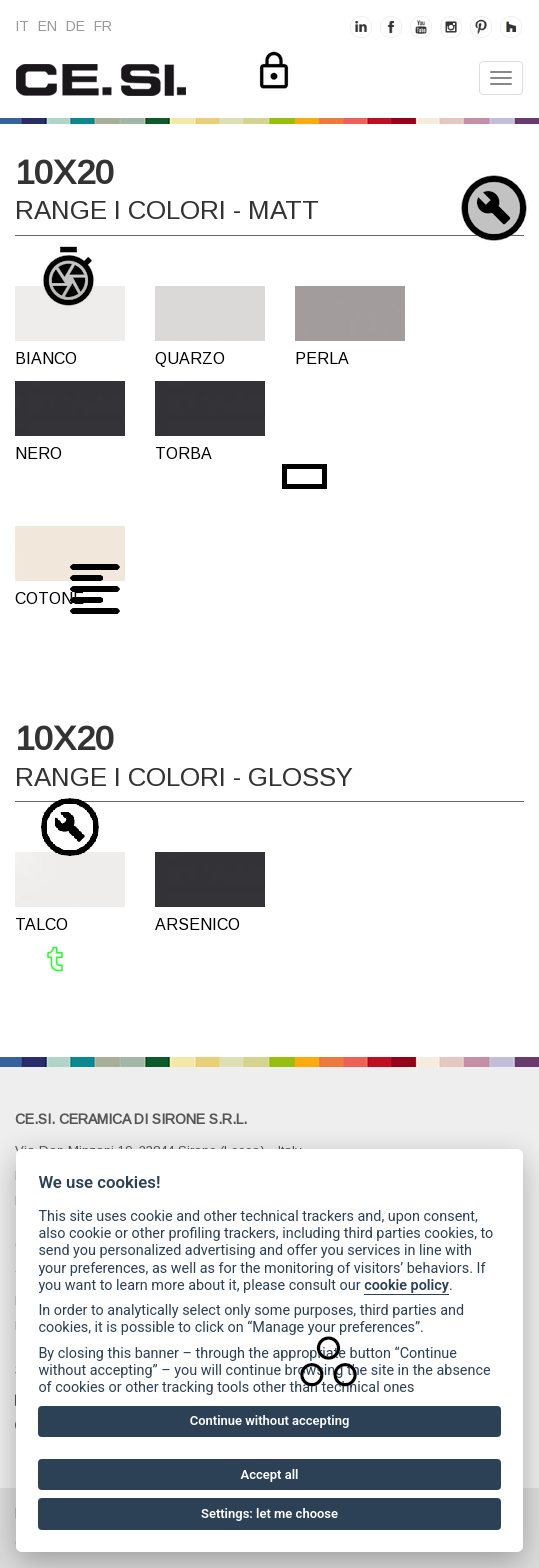 The image size is (539, 1568). Describe the element at coordinates (95, 589) in the screenshot. I see `align text to the left` at that location.